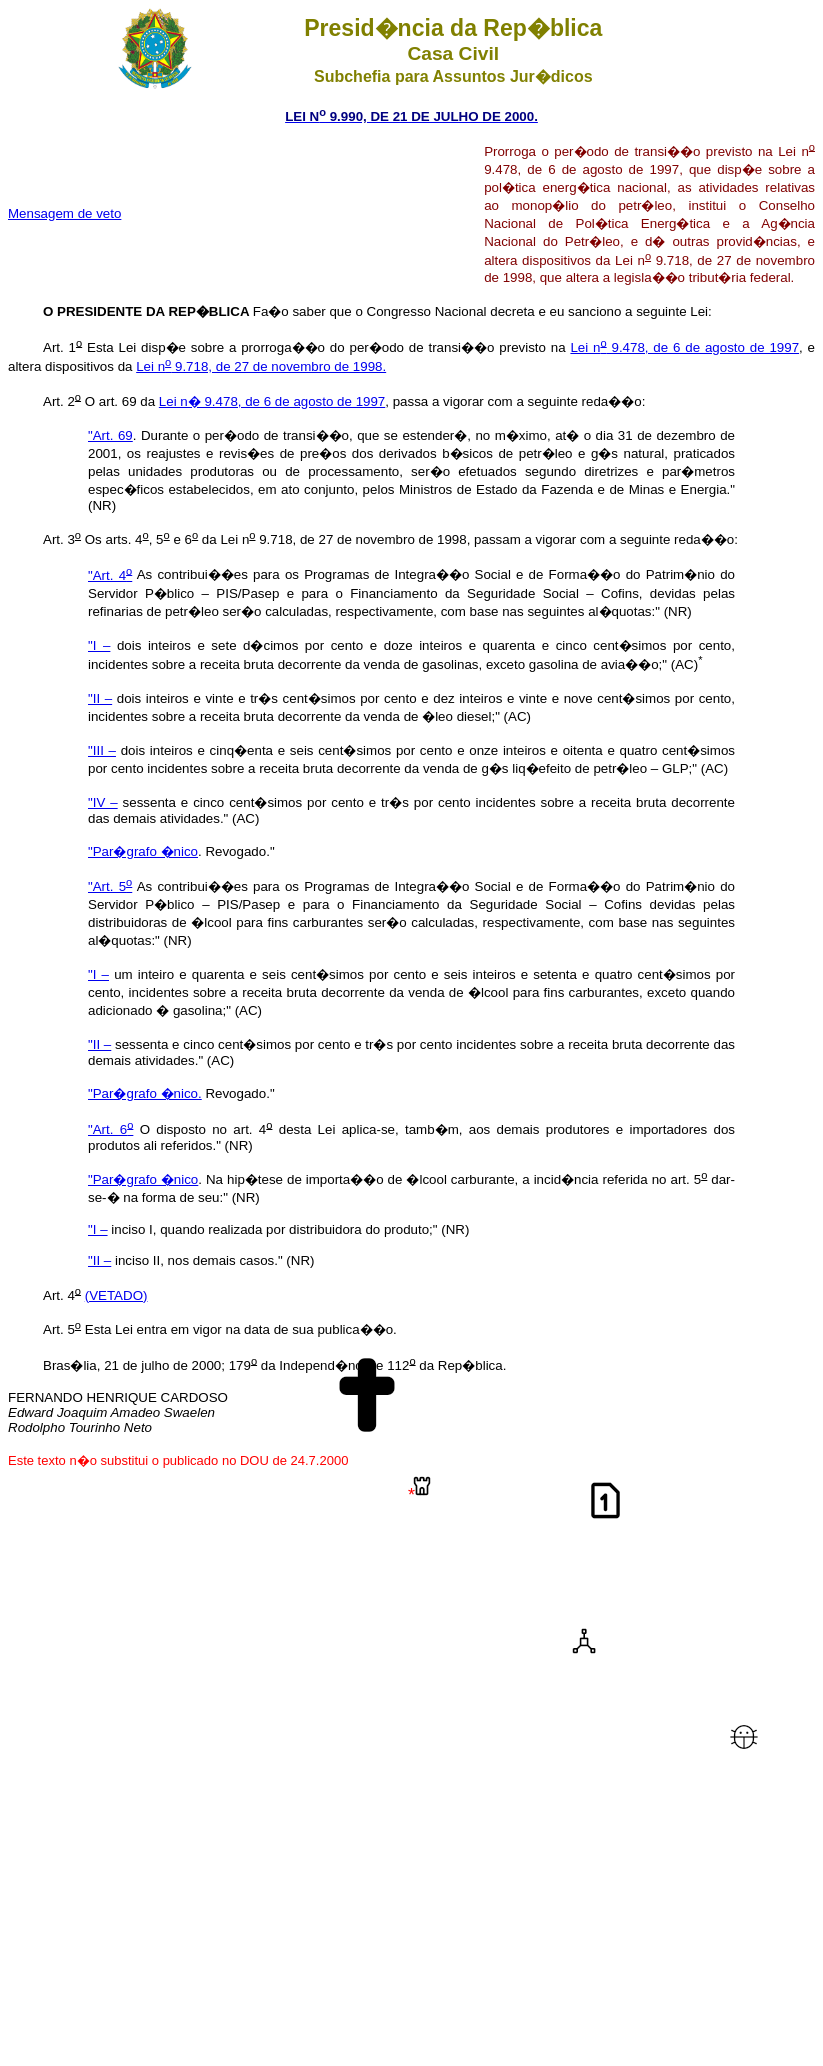 This screenshot has height=2066, width=823. I want to click on sim card slot 1 indicator, so click(605, 1500).